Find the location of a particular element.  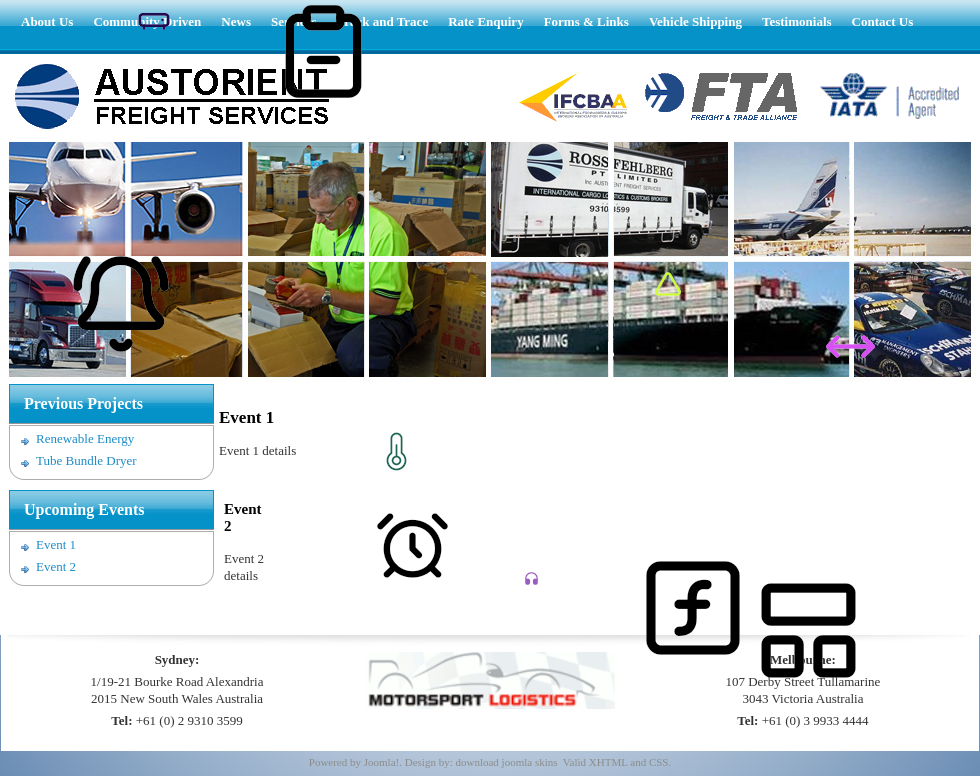

switch to top panel layout view is located at coordinates (808, 630).